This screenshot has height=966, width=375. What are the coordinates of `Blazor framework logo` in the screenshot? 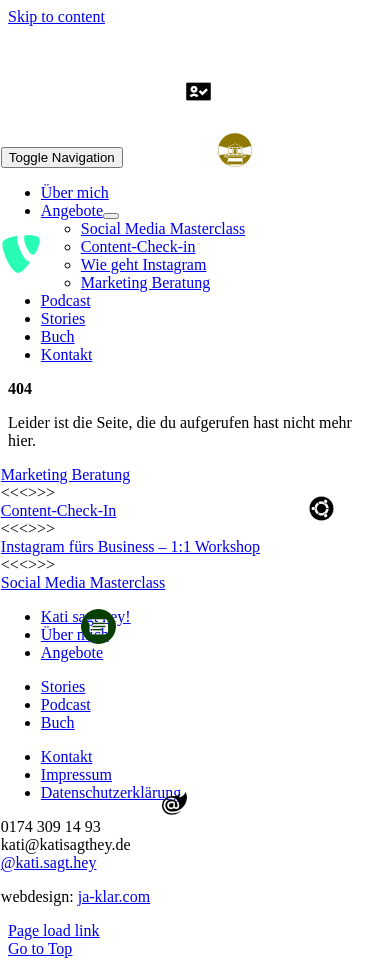 It's located at (174, 803).